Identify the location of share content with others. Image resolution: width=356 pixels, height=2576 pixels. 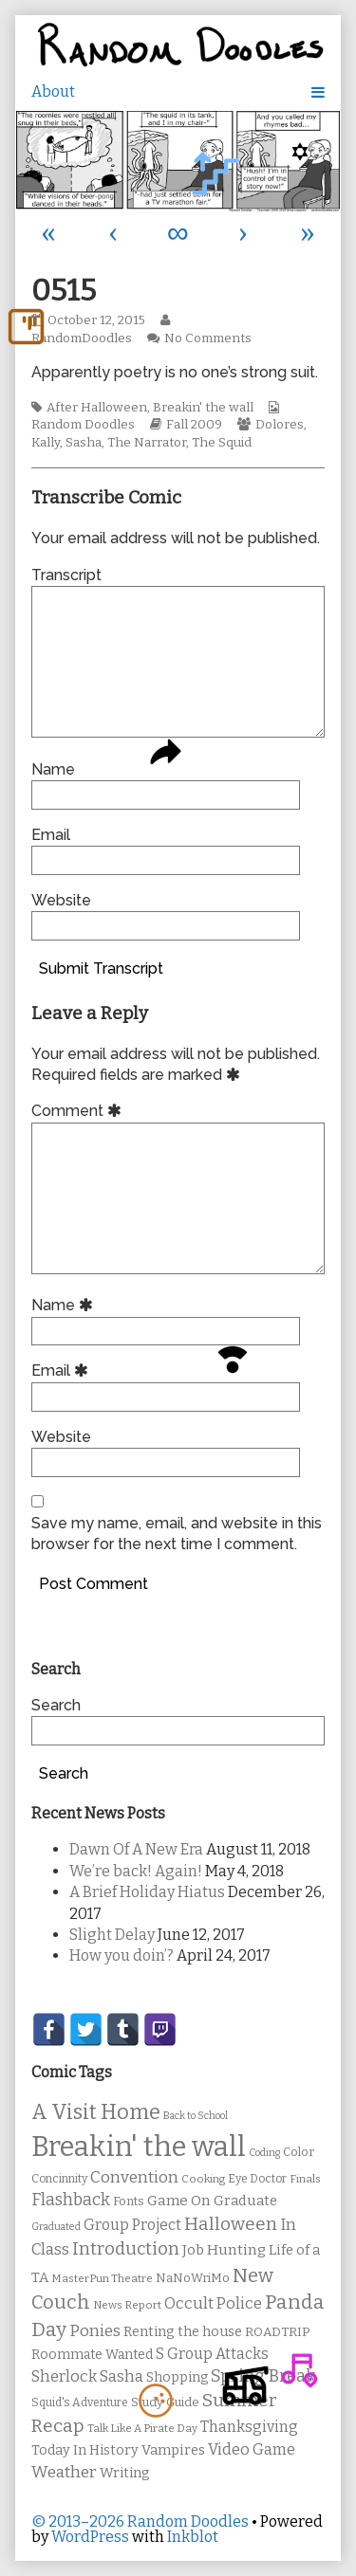
(165, 753).